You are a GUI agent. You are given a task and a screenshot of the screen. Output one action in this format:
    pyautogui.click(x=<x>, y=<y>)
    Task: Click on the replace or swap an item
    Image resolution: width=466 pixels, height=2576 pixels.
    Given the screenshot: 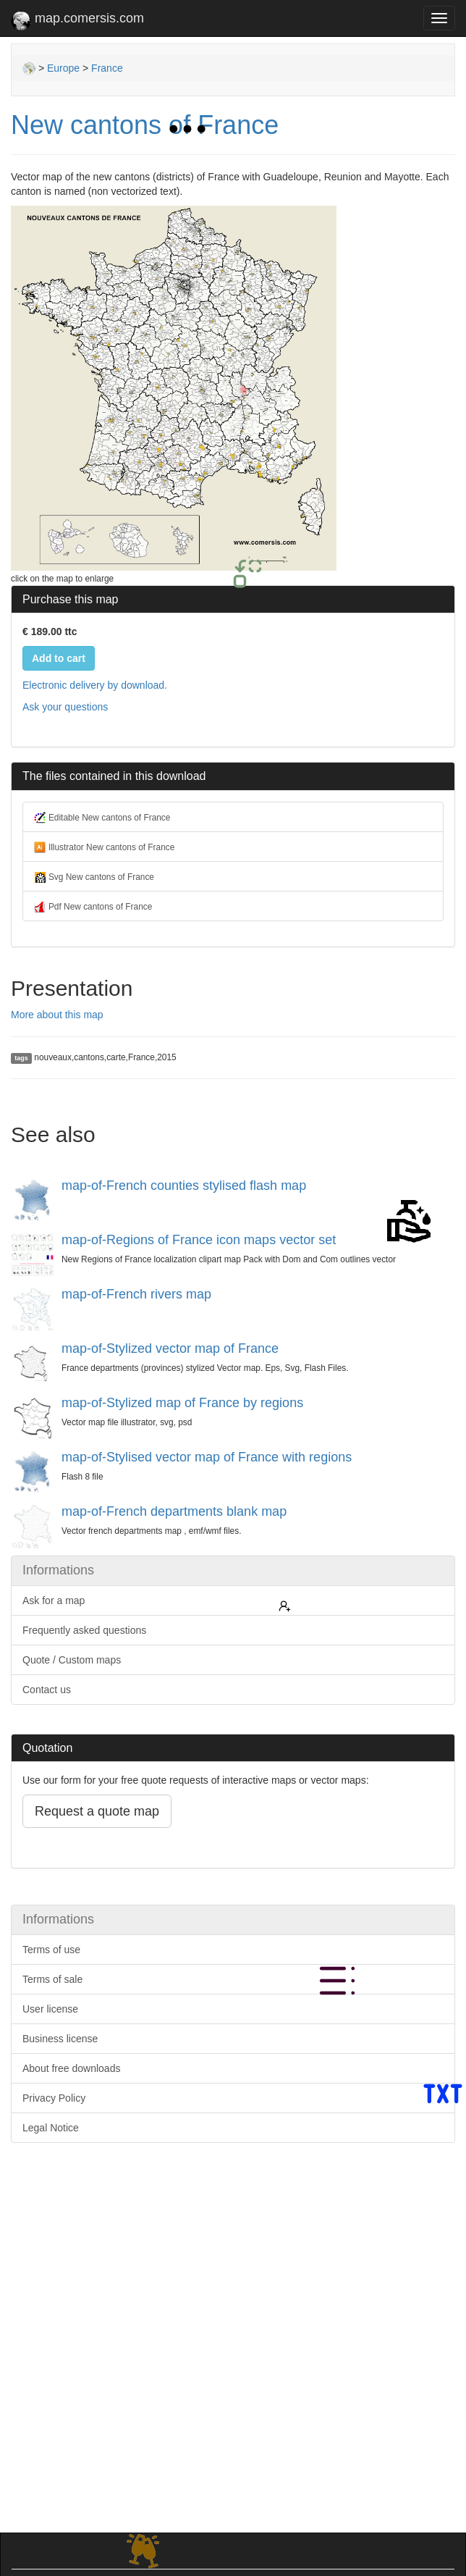 What is the action you would take?
    pyautogui.click(x=247, y=574)
    